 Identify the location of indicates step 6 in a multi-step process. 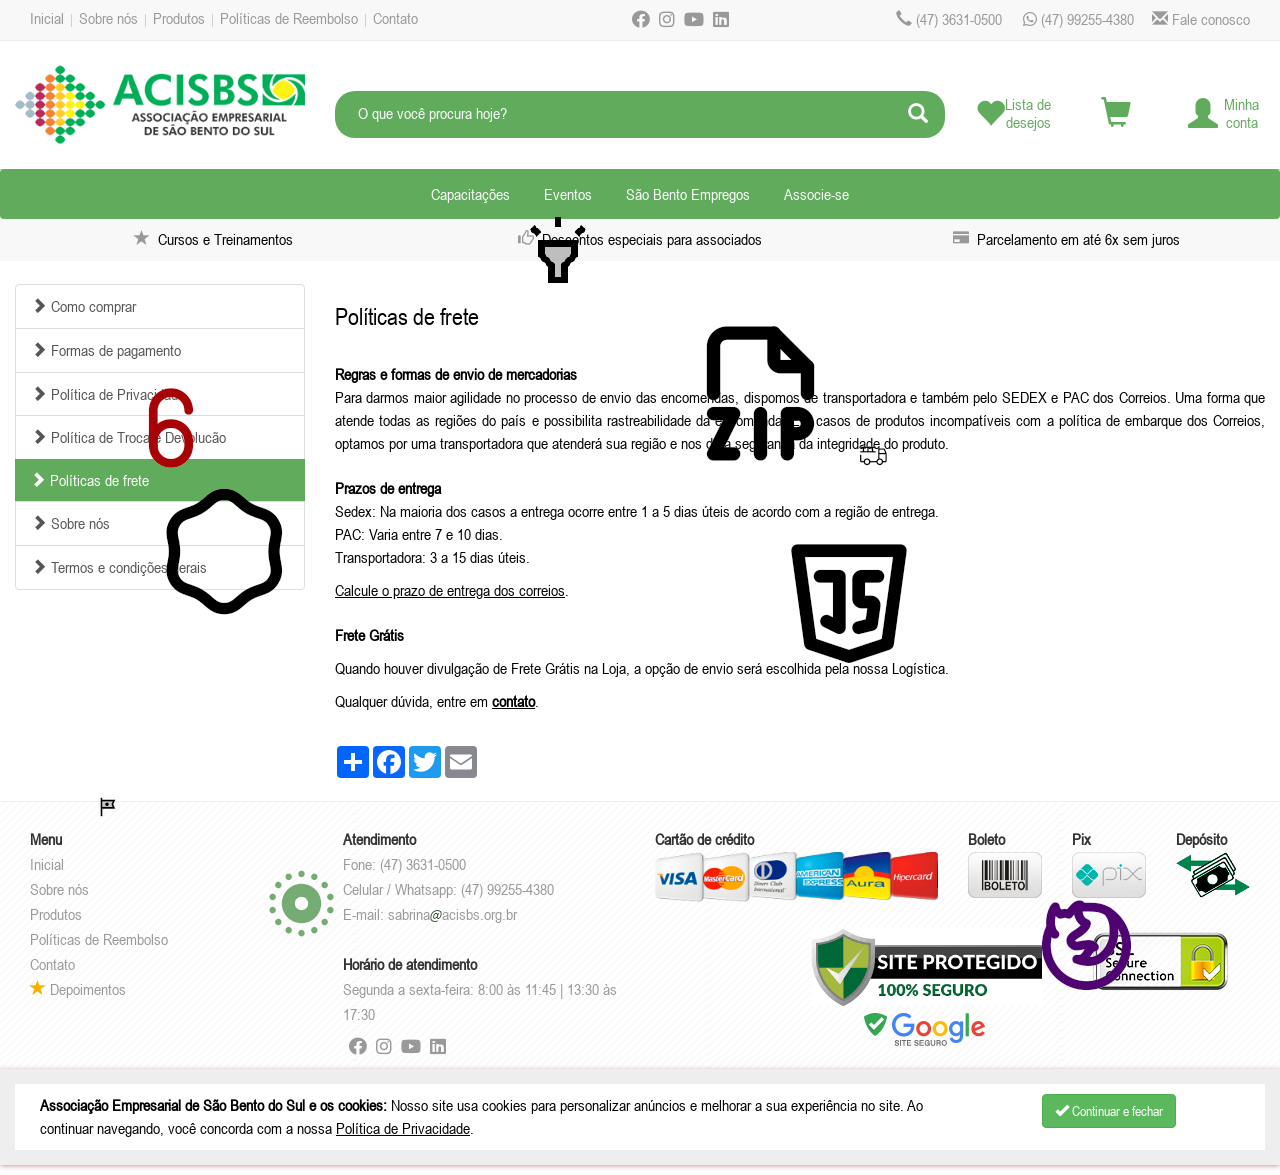
(171, 428).